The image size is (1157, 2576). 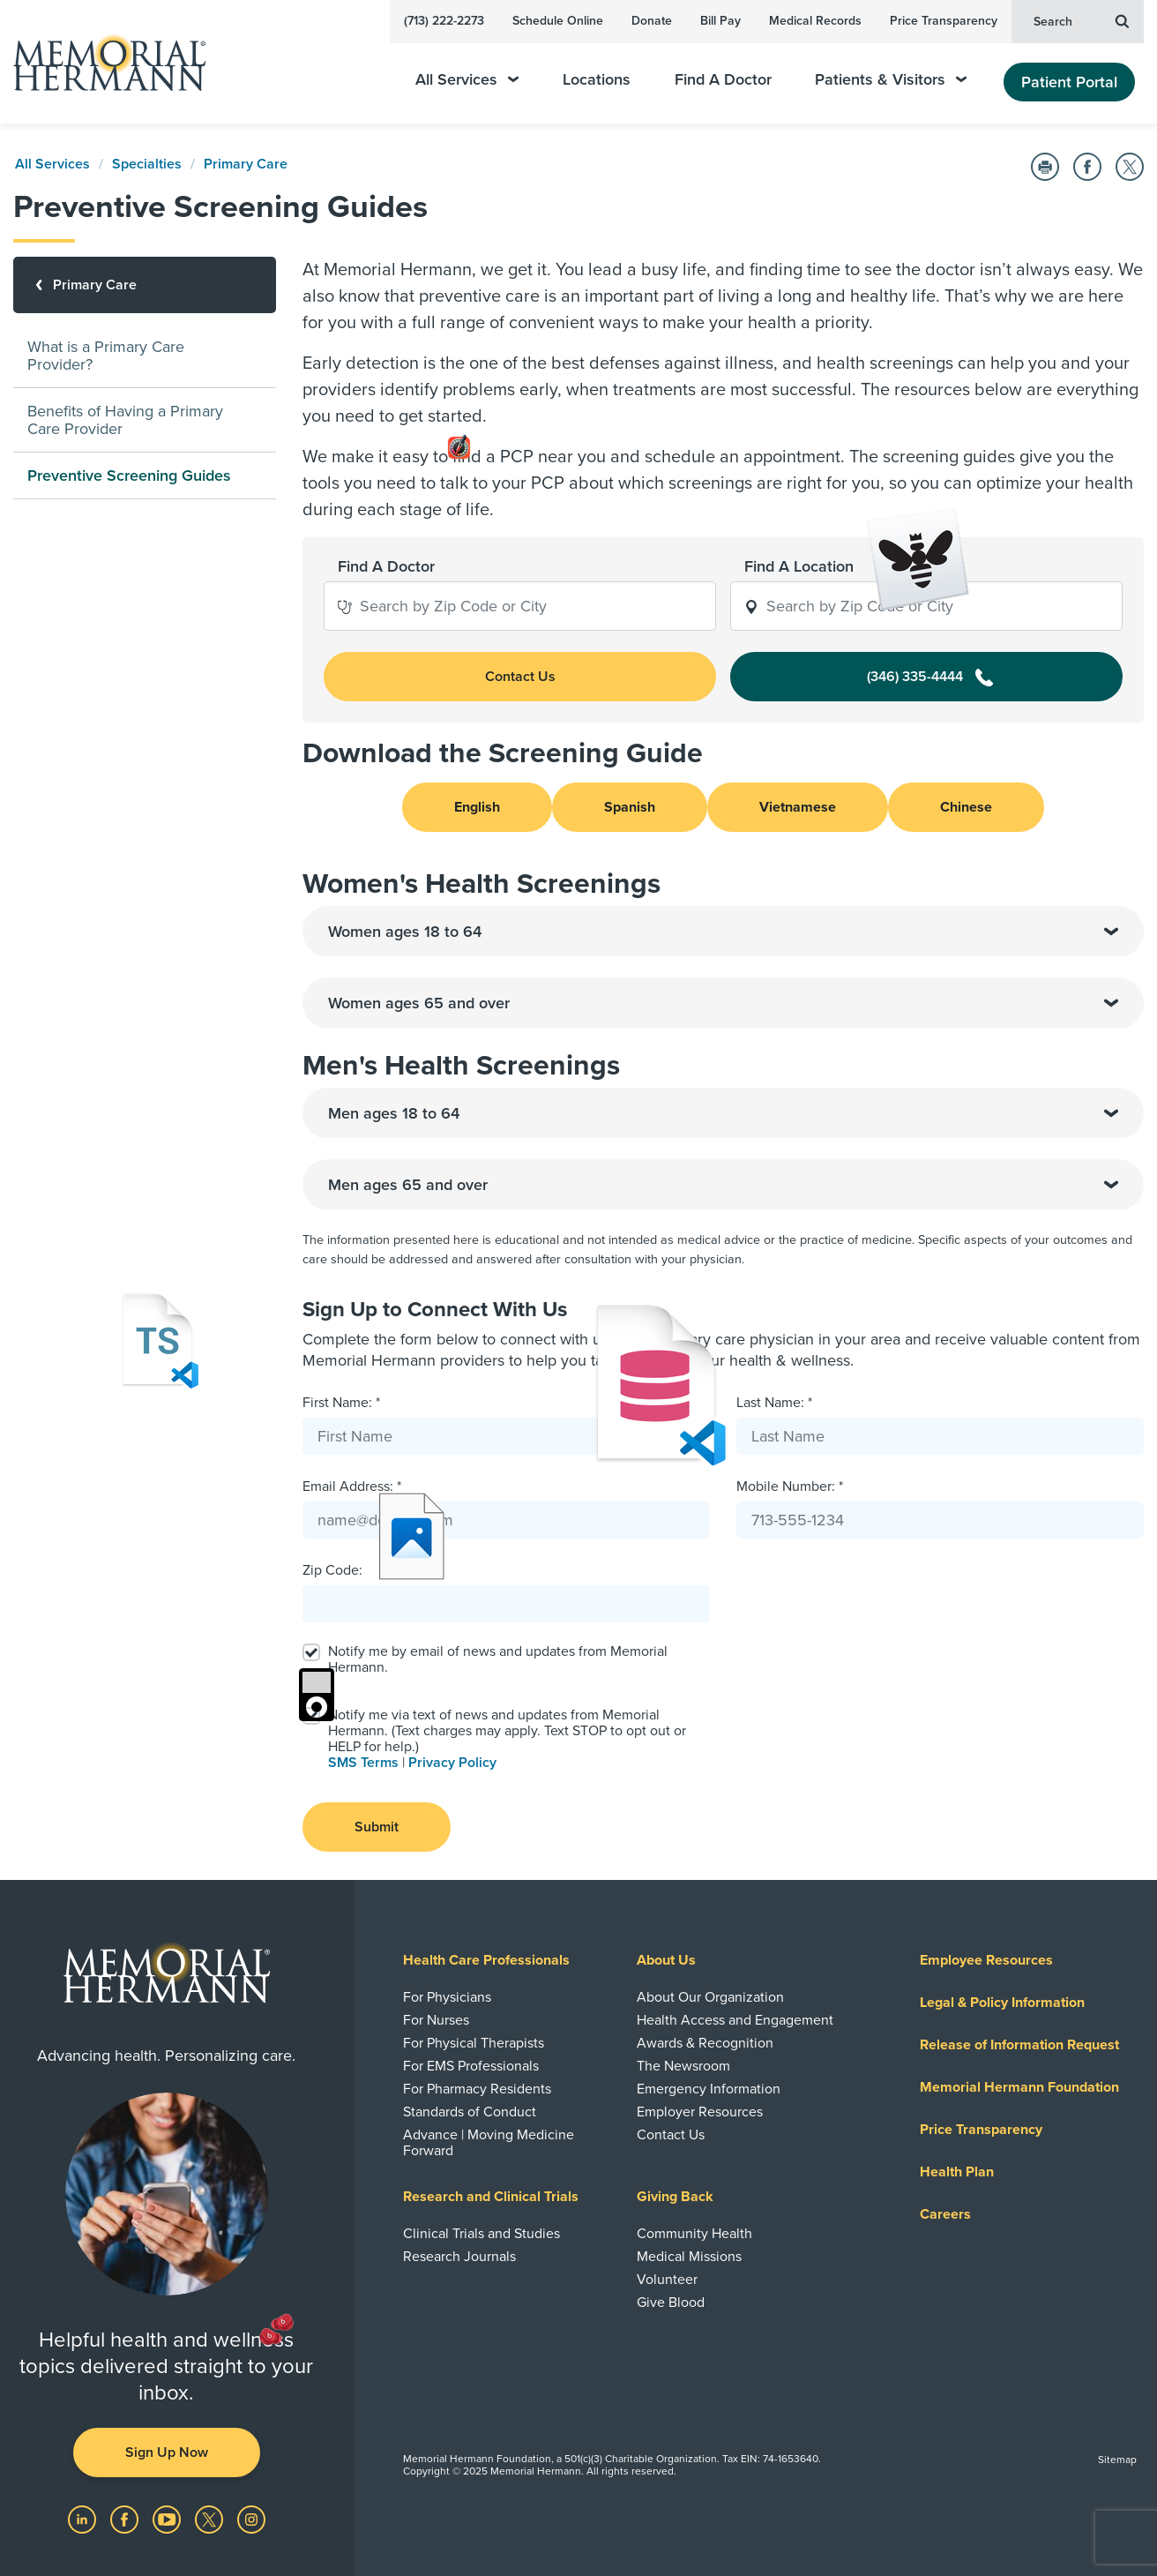 I want to click on open an image file, so click(x=411, y=1536).